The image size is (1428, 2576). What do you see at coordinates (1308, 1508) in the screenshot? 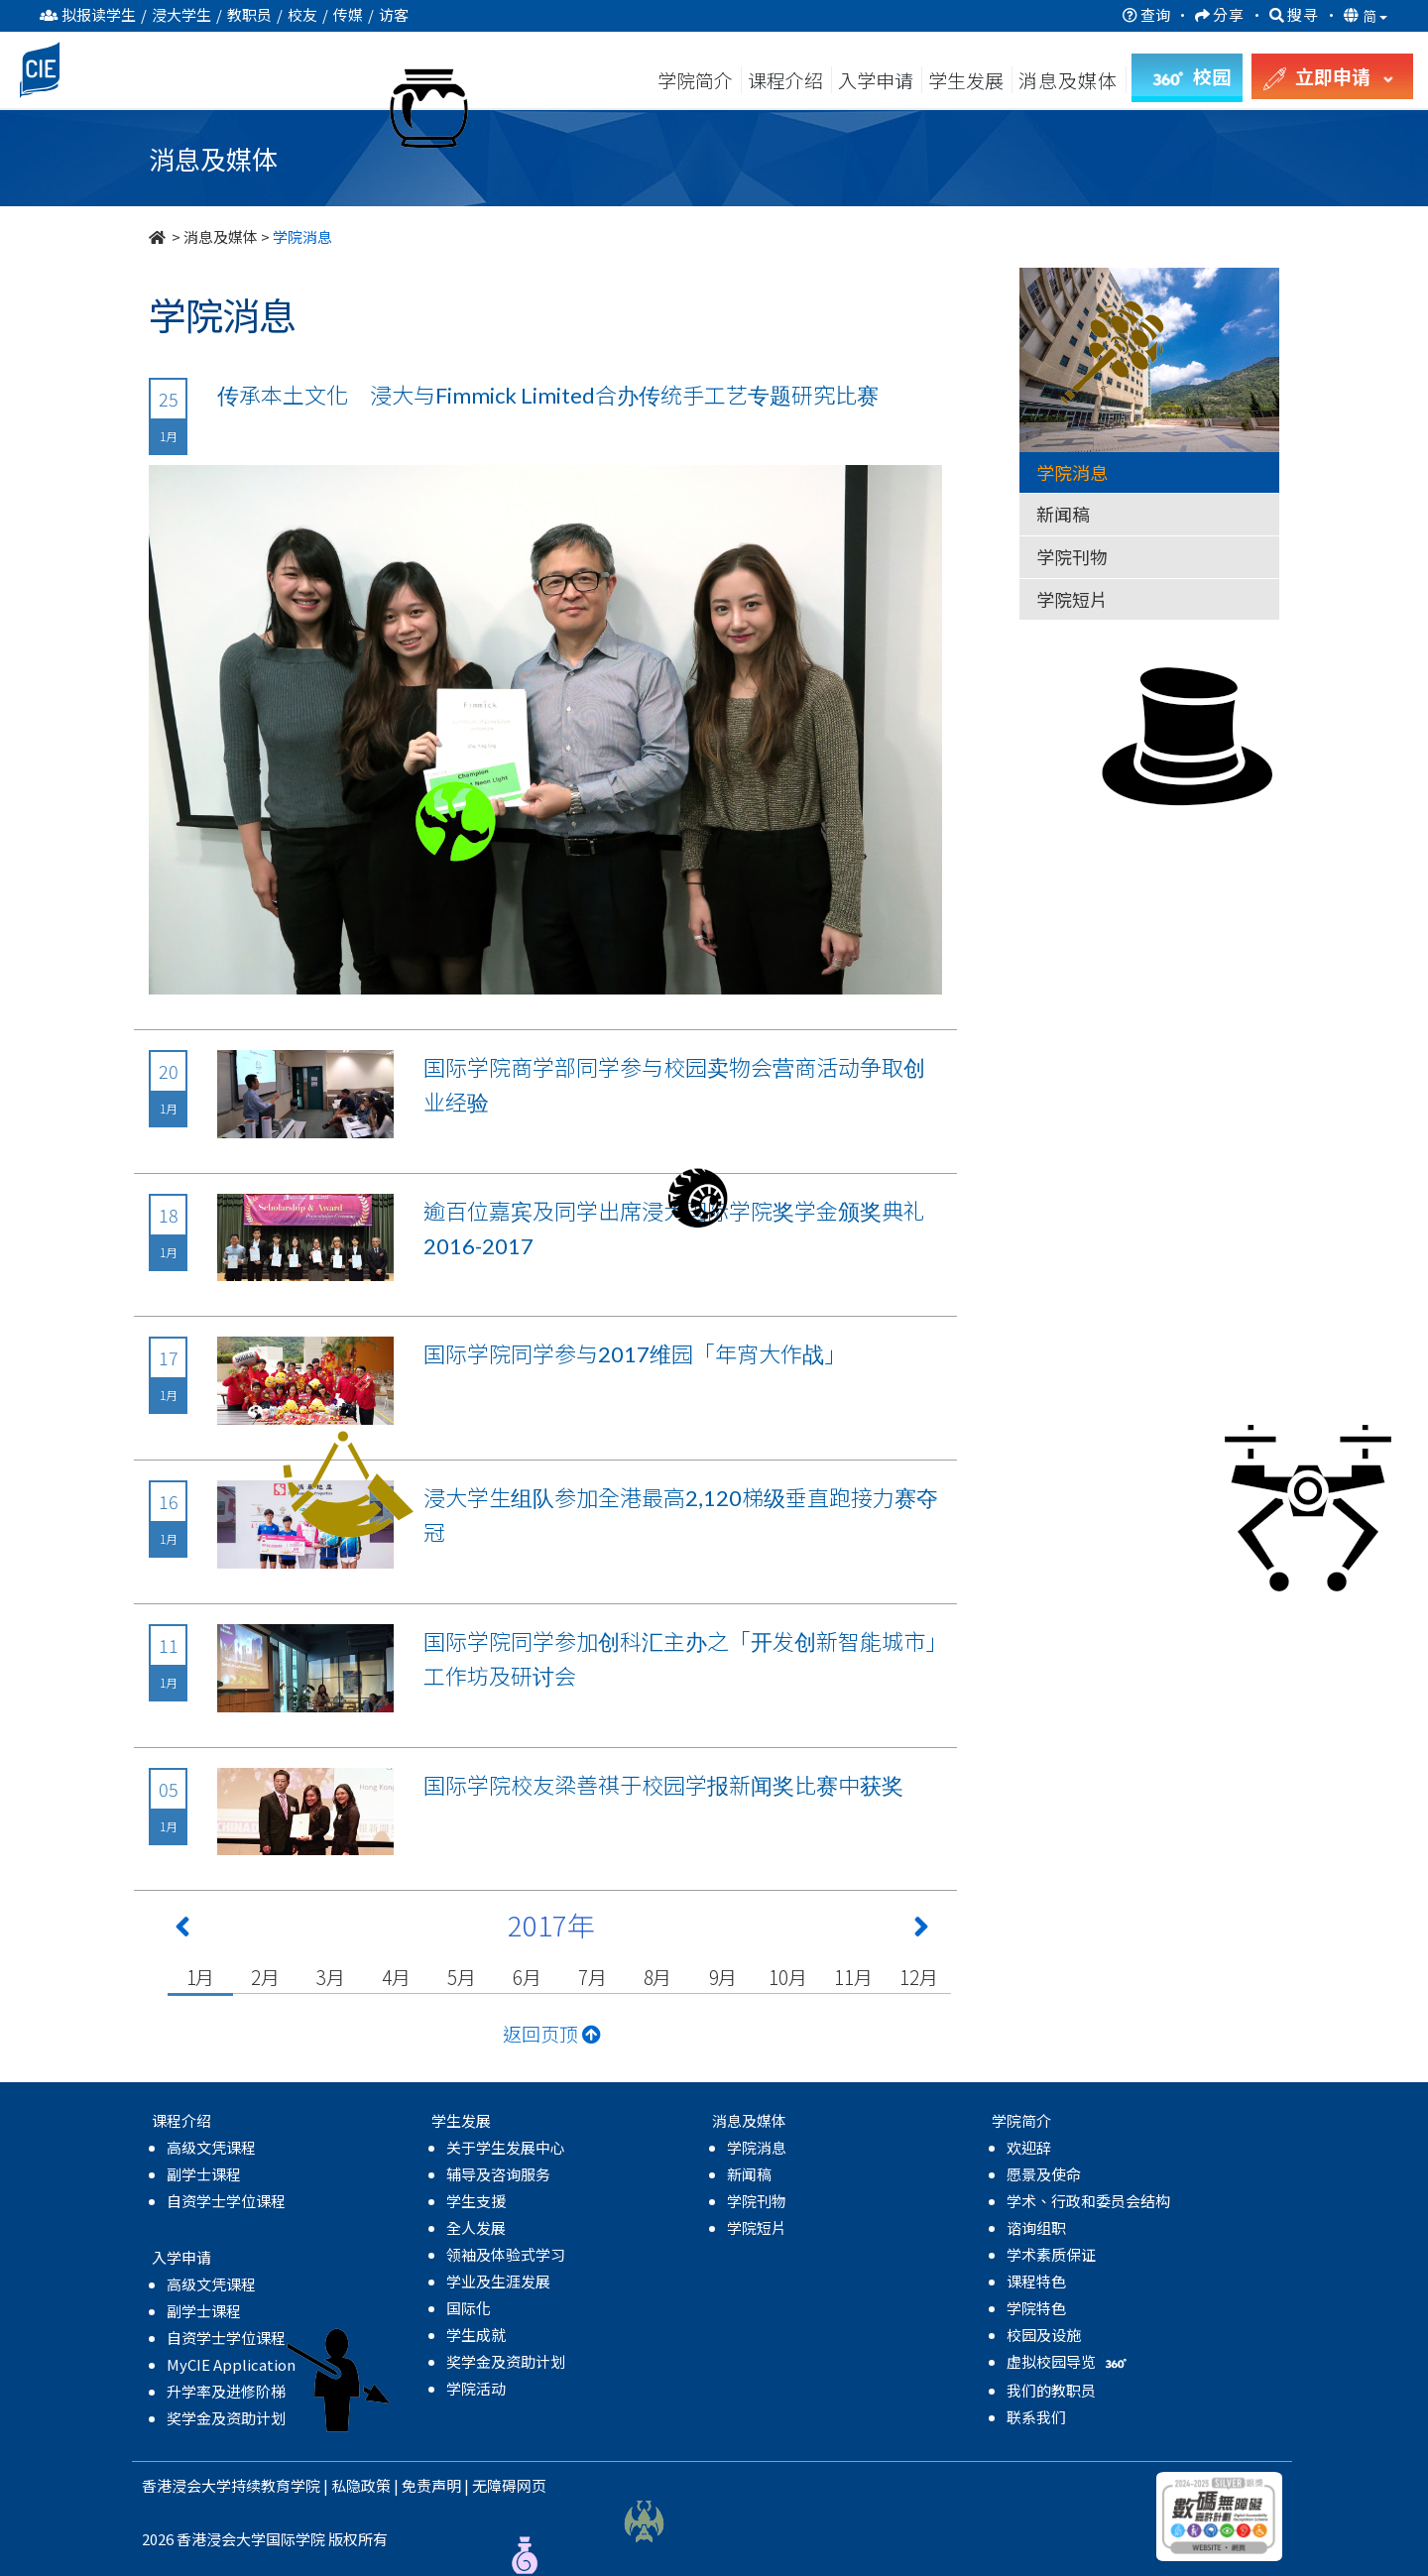
I see `track your drone delivery status` at bounding box center [1308, 1508].